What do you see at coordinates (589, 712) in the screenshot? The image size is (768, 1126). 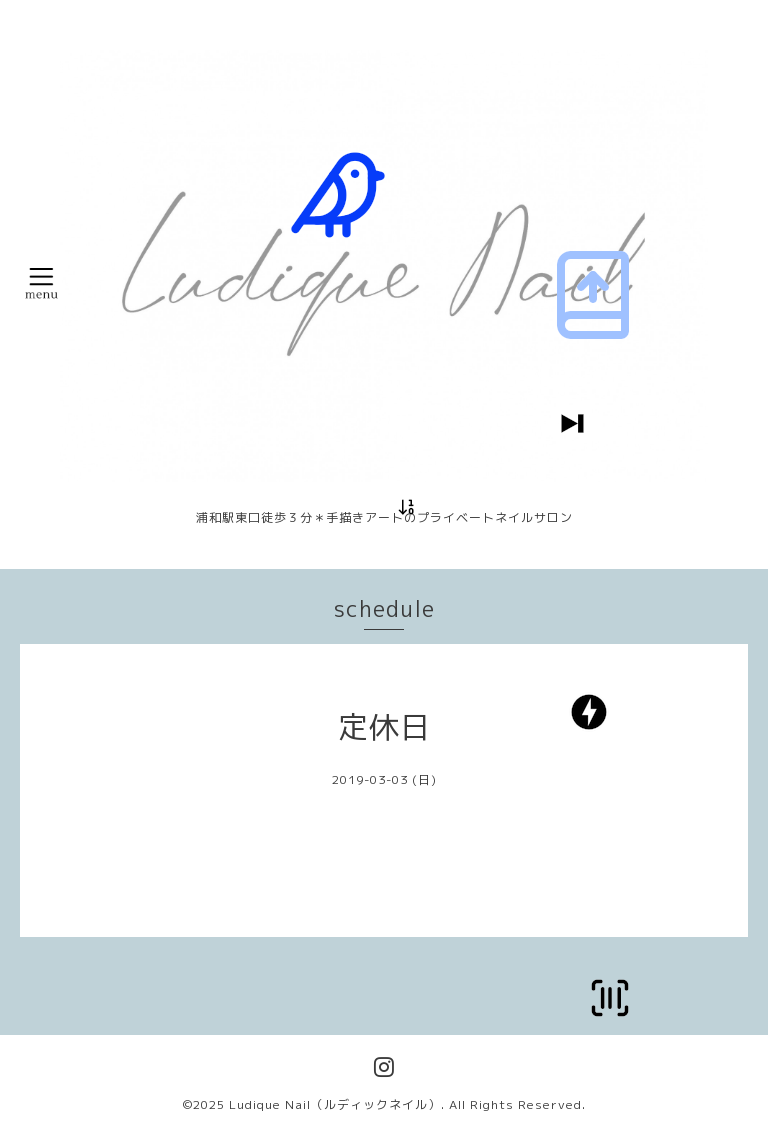 I see `indicates offline mode or cached content available` at bounding box center [589, 712].